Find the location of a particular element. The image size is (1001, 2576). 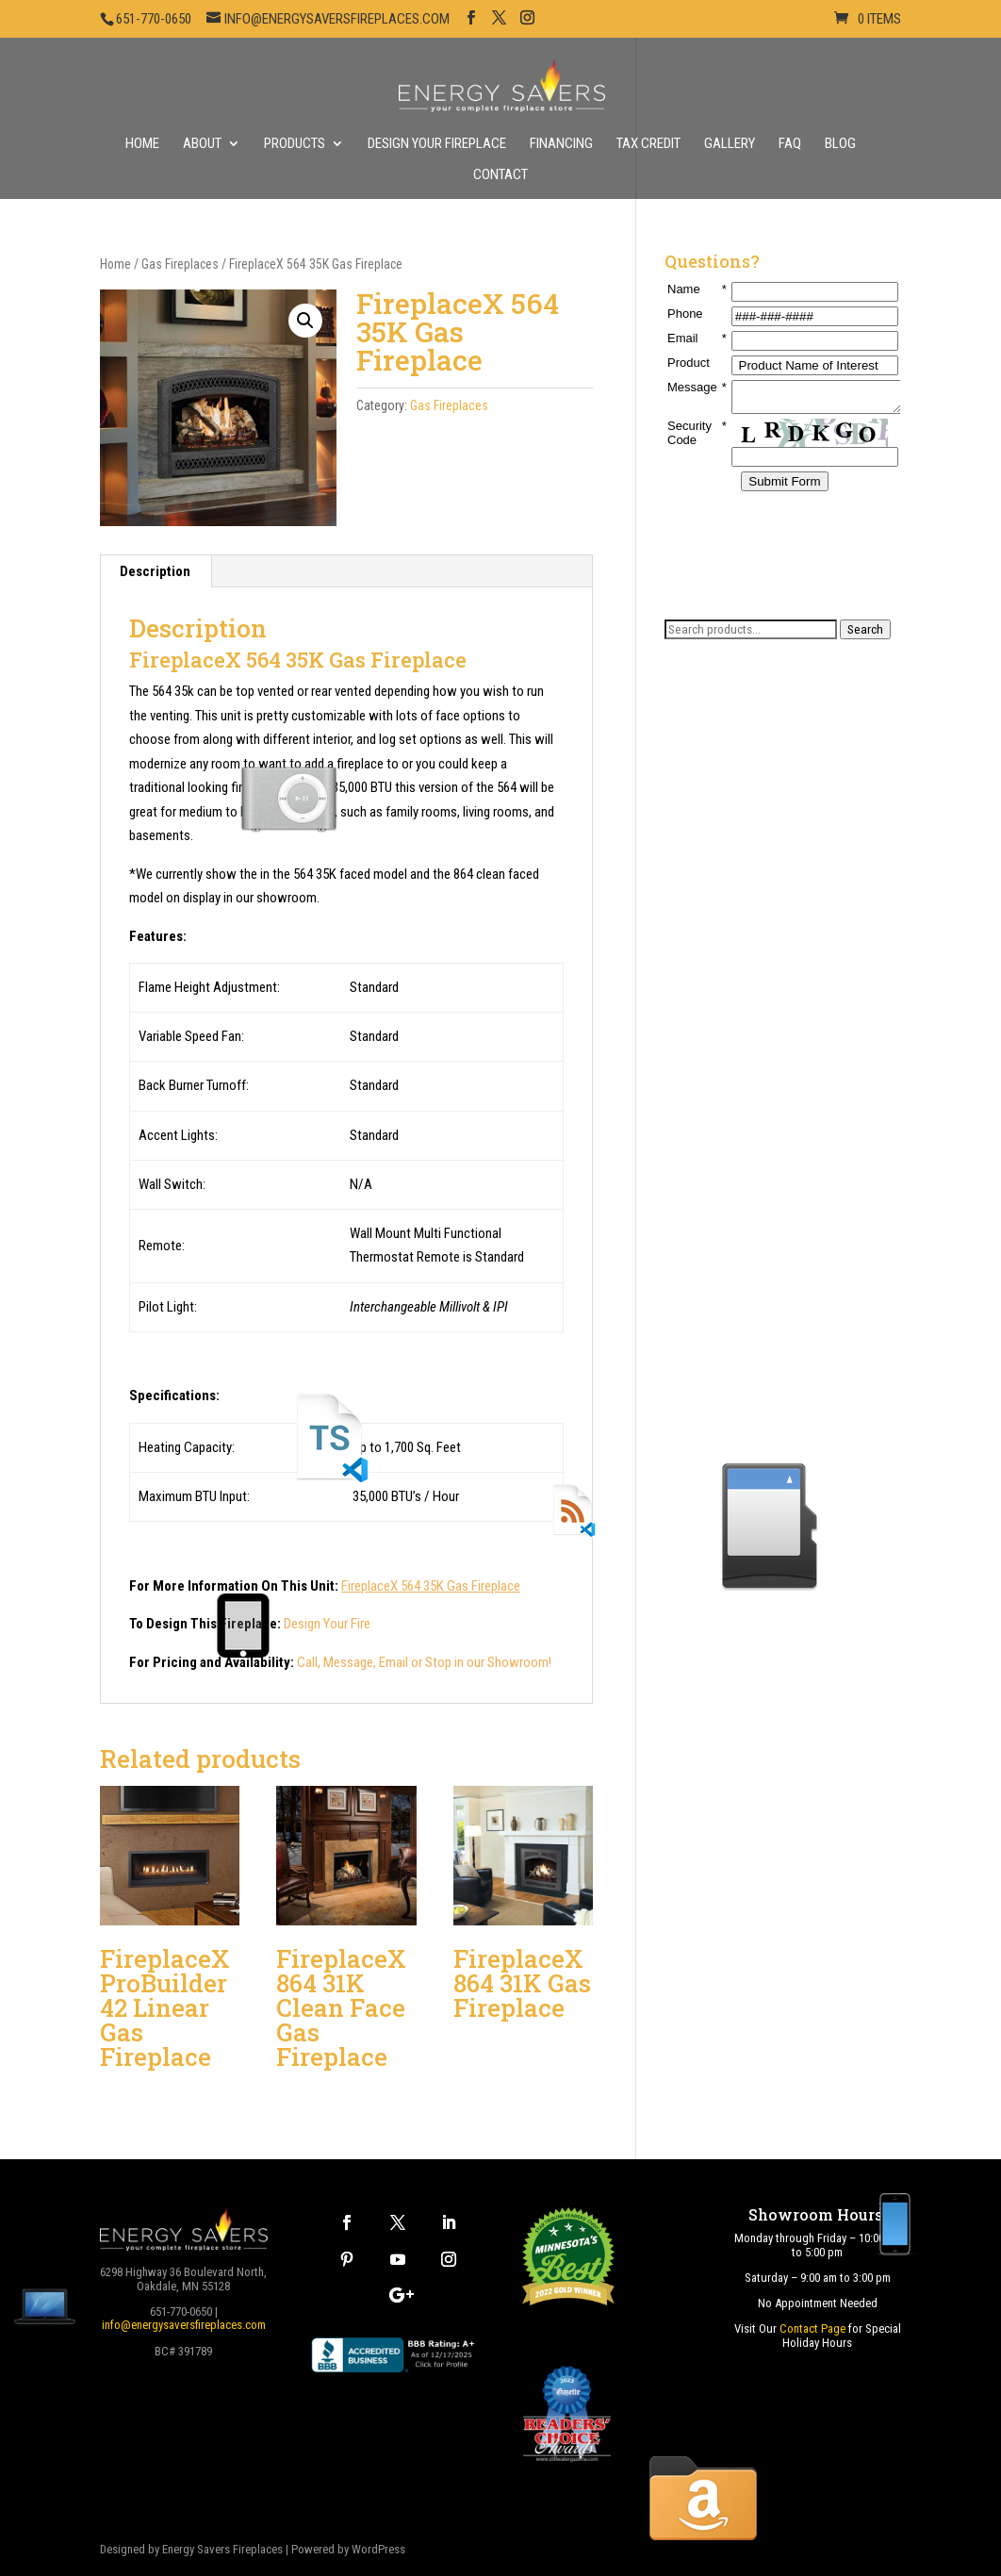

represents a macbook device in system settings is located at coordinates (44, 2304).